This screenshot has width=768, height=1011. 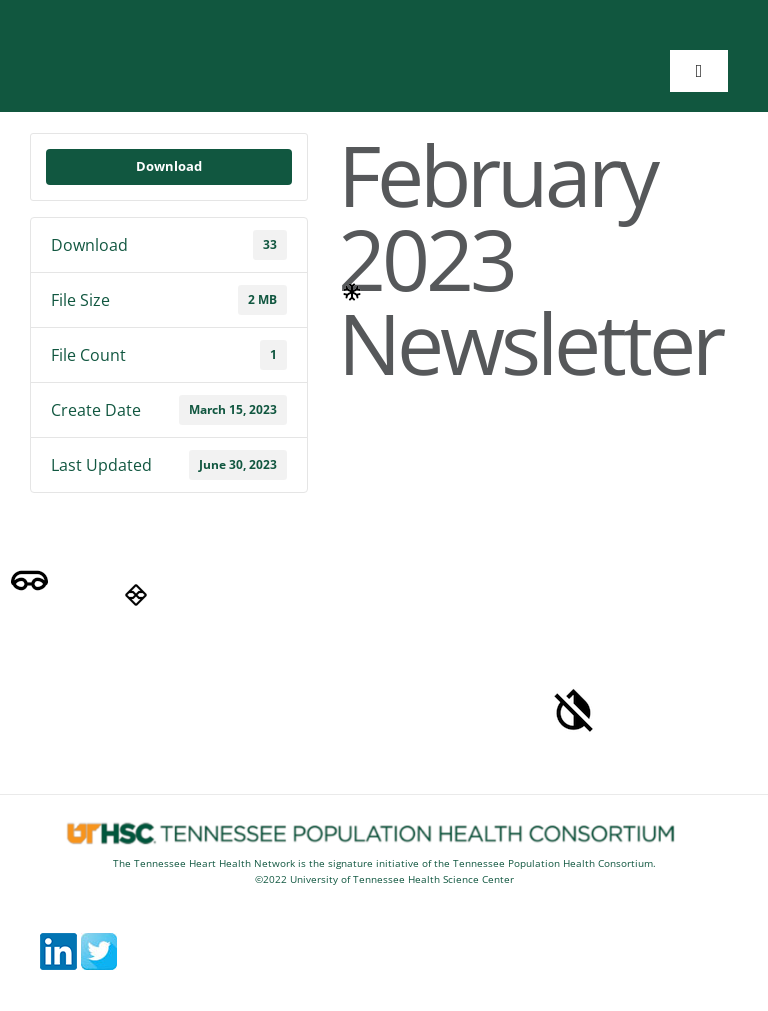 What do you see at coordinates (136, 595) in the screenshot?
I see `pay with Pix instant payment system` at bounding box center [136, 595].